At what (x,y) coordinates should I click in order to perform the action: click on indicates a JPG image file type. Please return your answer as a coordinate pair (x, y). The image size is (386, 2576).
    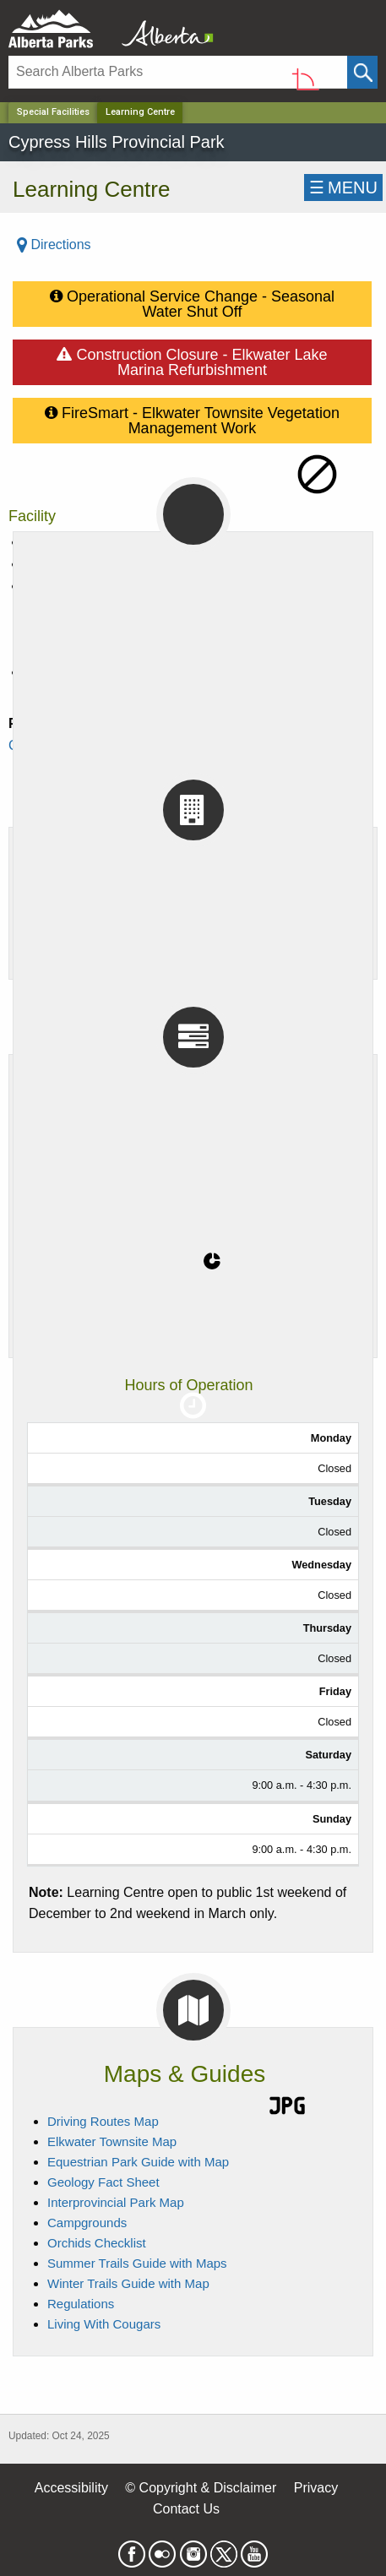
    Looking at the image, I should click on (287, 2106).